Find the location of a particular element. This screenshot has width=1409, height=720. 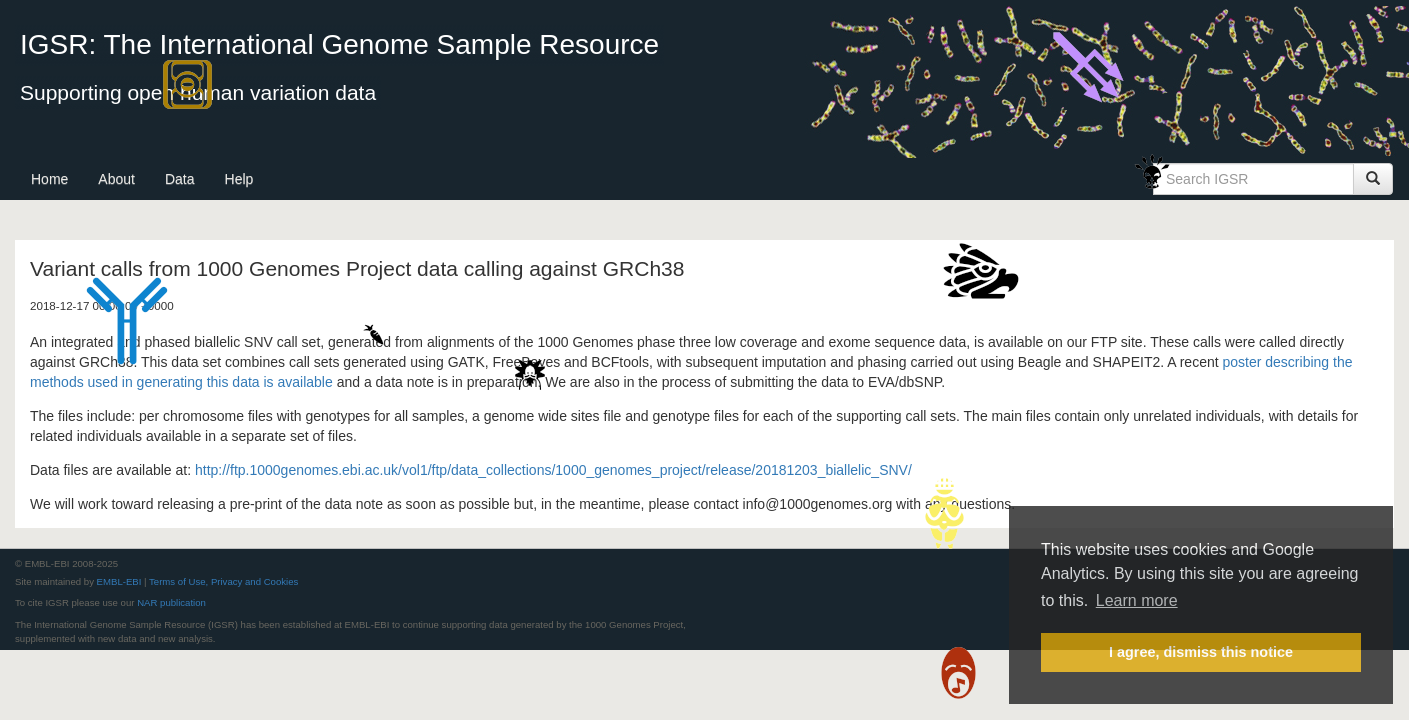

indicates vegetable or produce category is located at coordinates (374, 335).